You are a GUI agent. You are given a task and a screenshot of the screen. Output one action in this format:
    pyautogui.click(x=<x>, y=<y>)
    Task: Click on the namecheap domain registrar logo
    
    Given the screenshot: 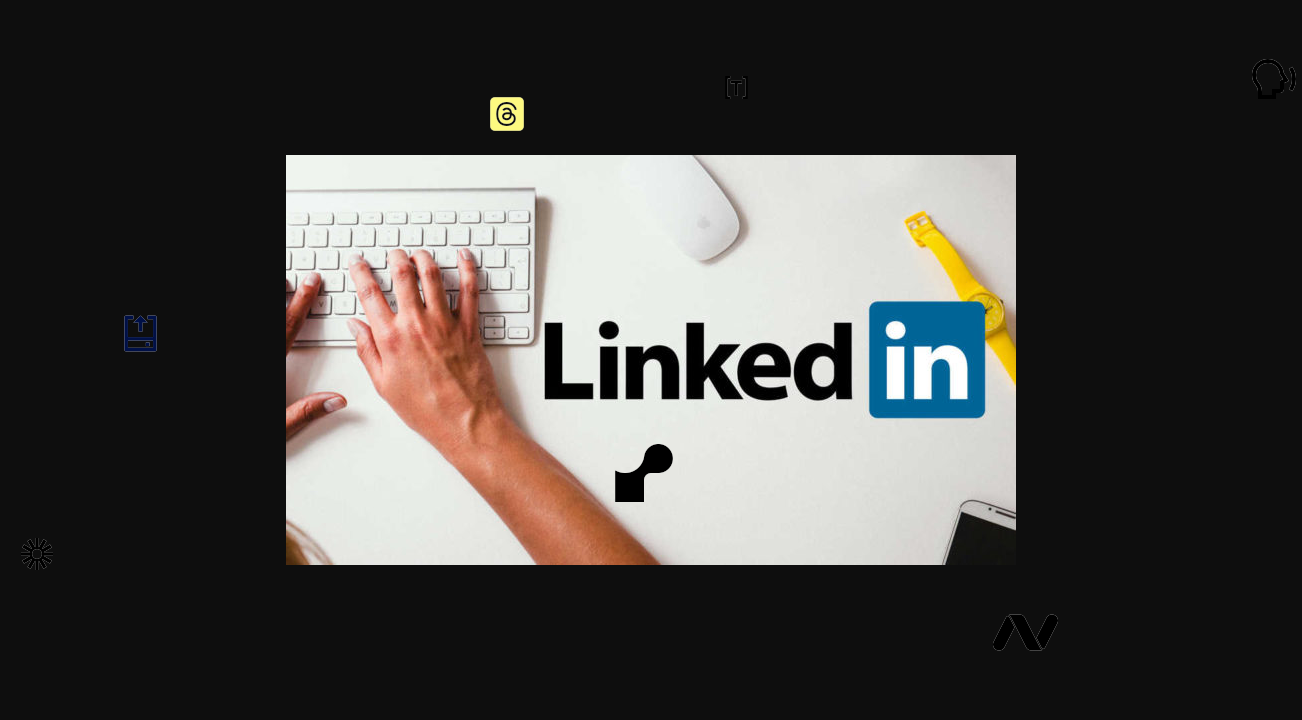 What is the action you would take?
    pyautogui.click(x=1025, y=632)
    